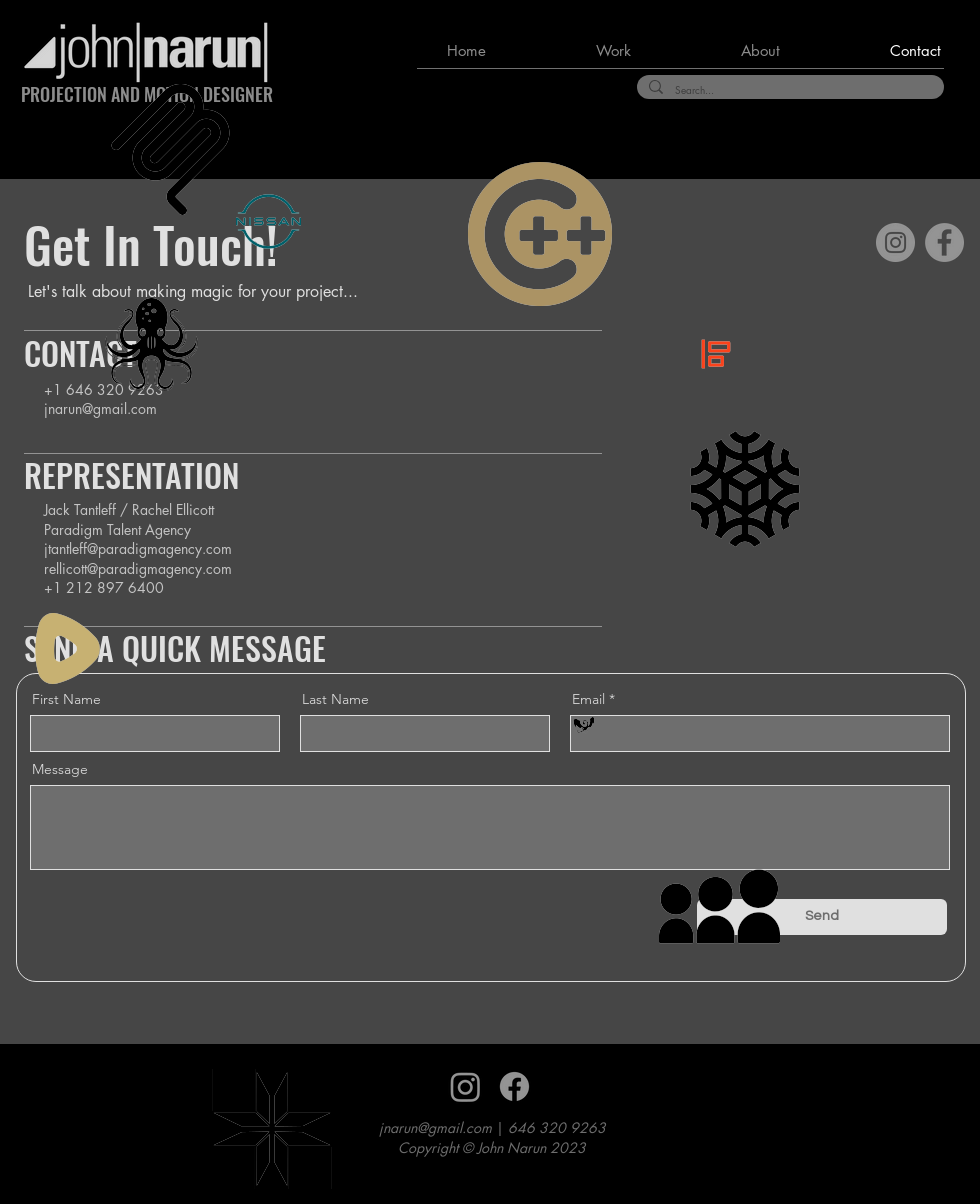  I want to click on c++ builder IDE logo, so click(540, 234).